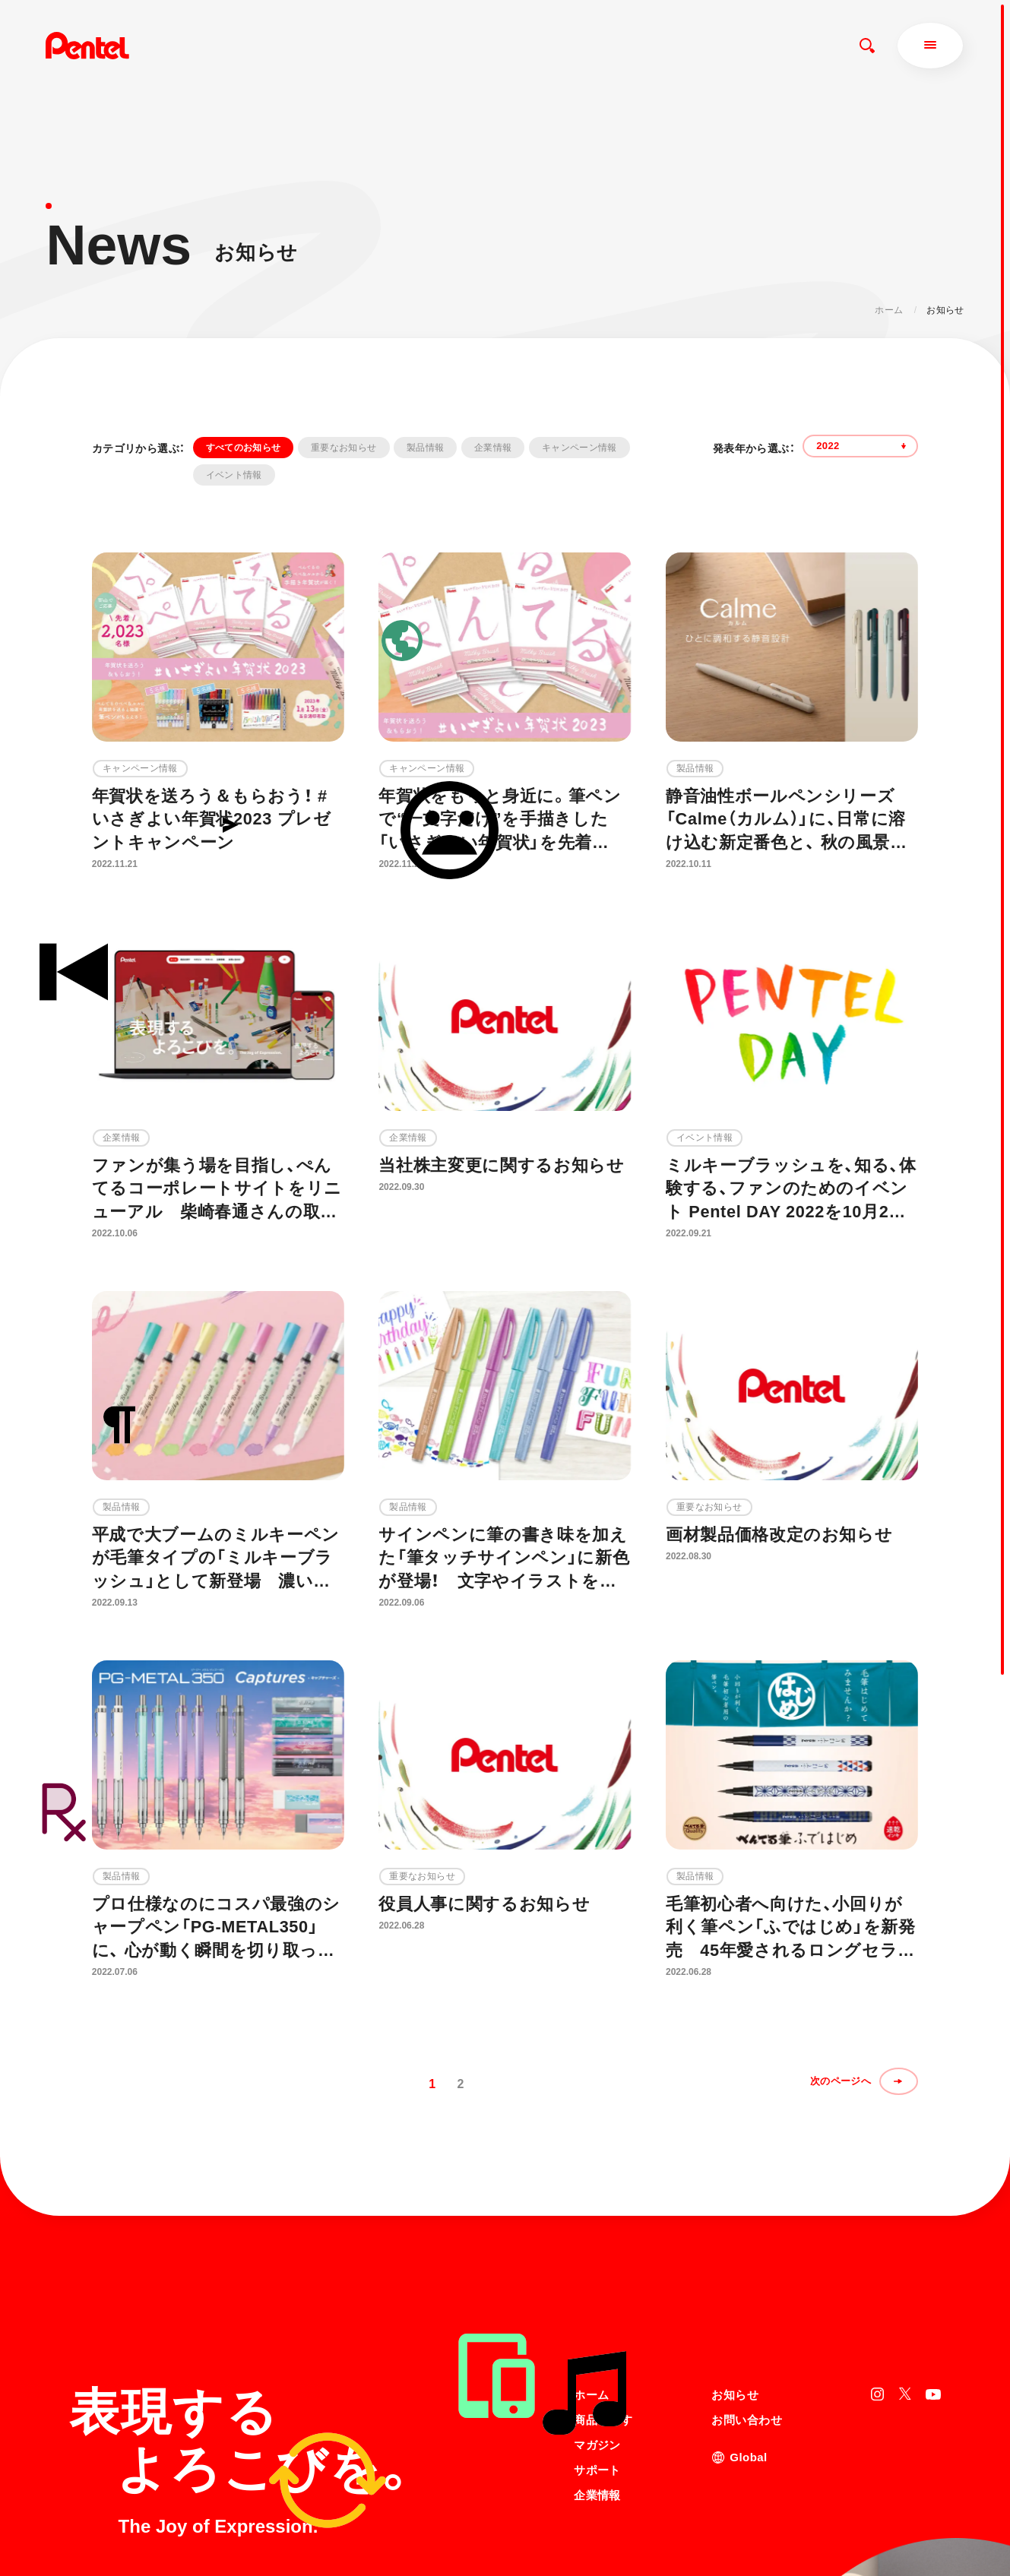 Image resolution: width=1010 pixels, height=2576 pixels. What do you see at coordinates (328, 2480) in the screenshot?
I see `sync data across devices` at bounding box center [328, 2480].